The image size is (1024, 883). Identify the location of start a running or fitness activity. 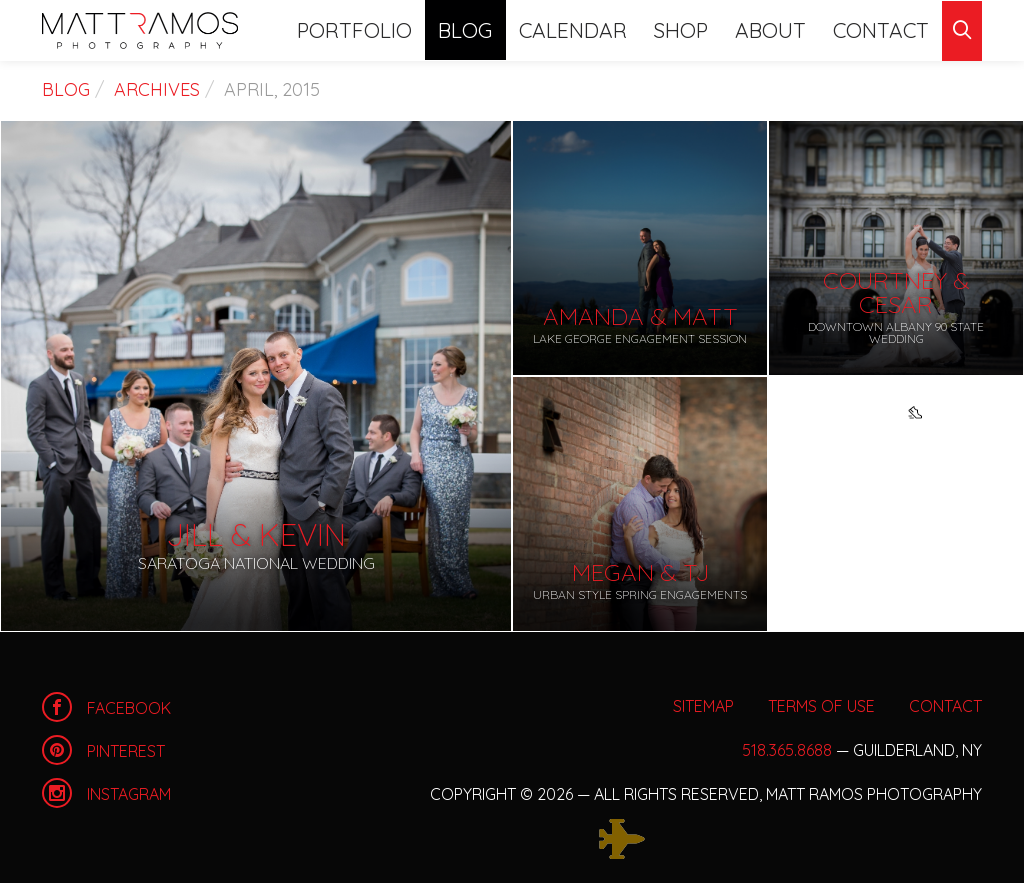
(915, 413).